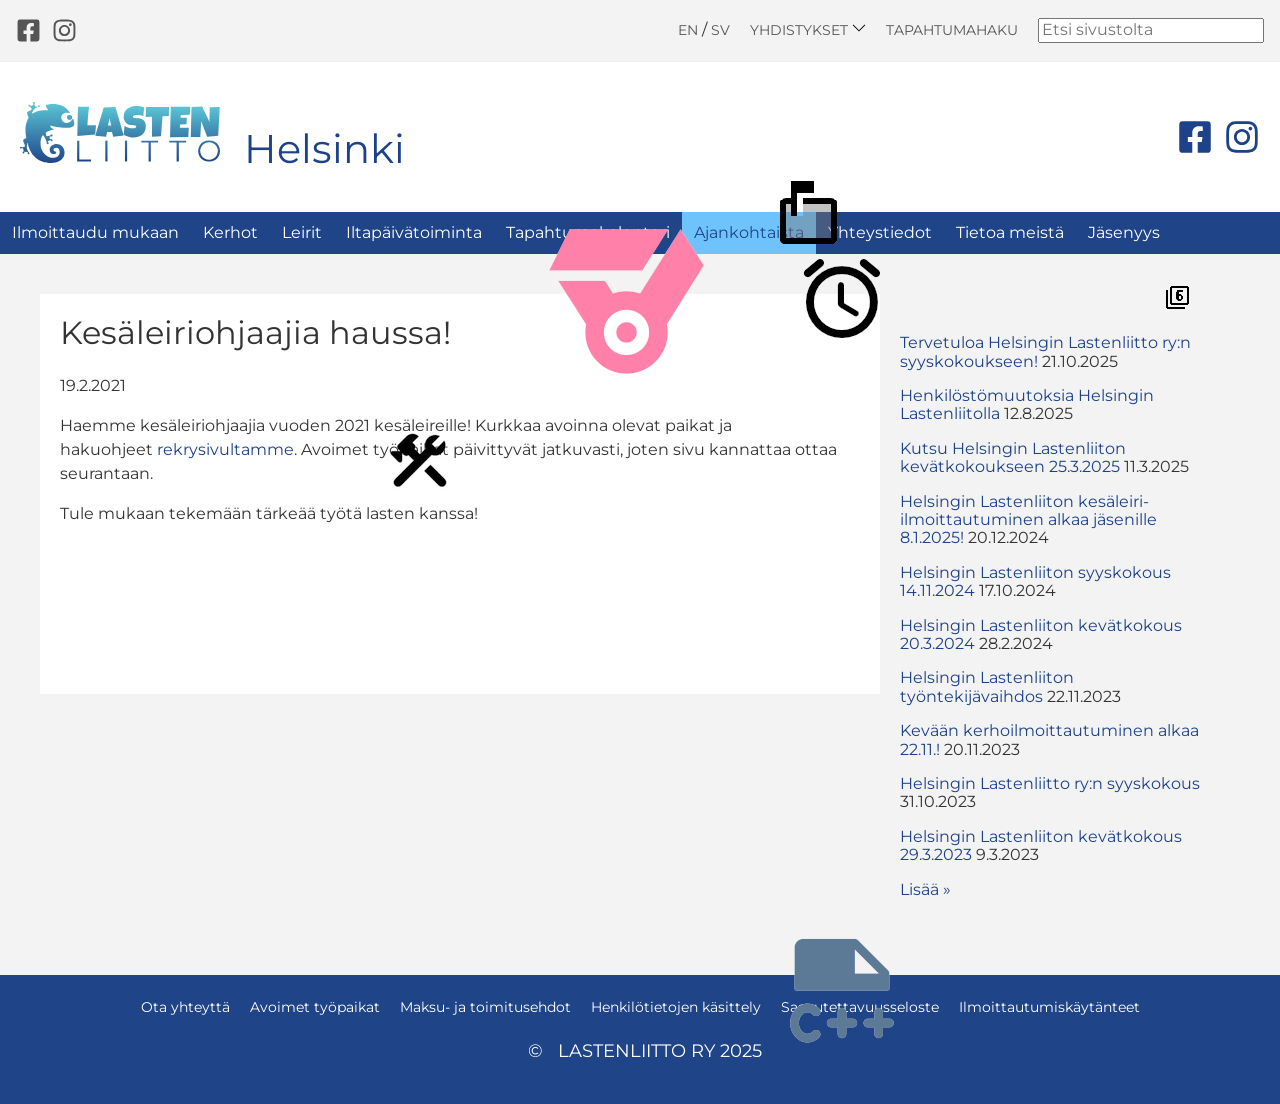 This screenshot has width=1280, height=1104. I want to click on access your alarms, so click(842, 298).